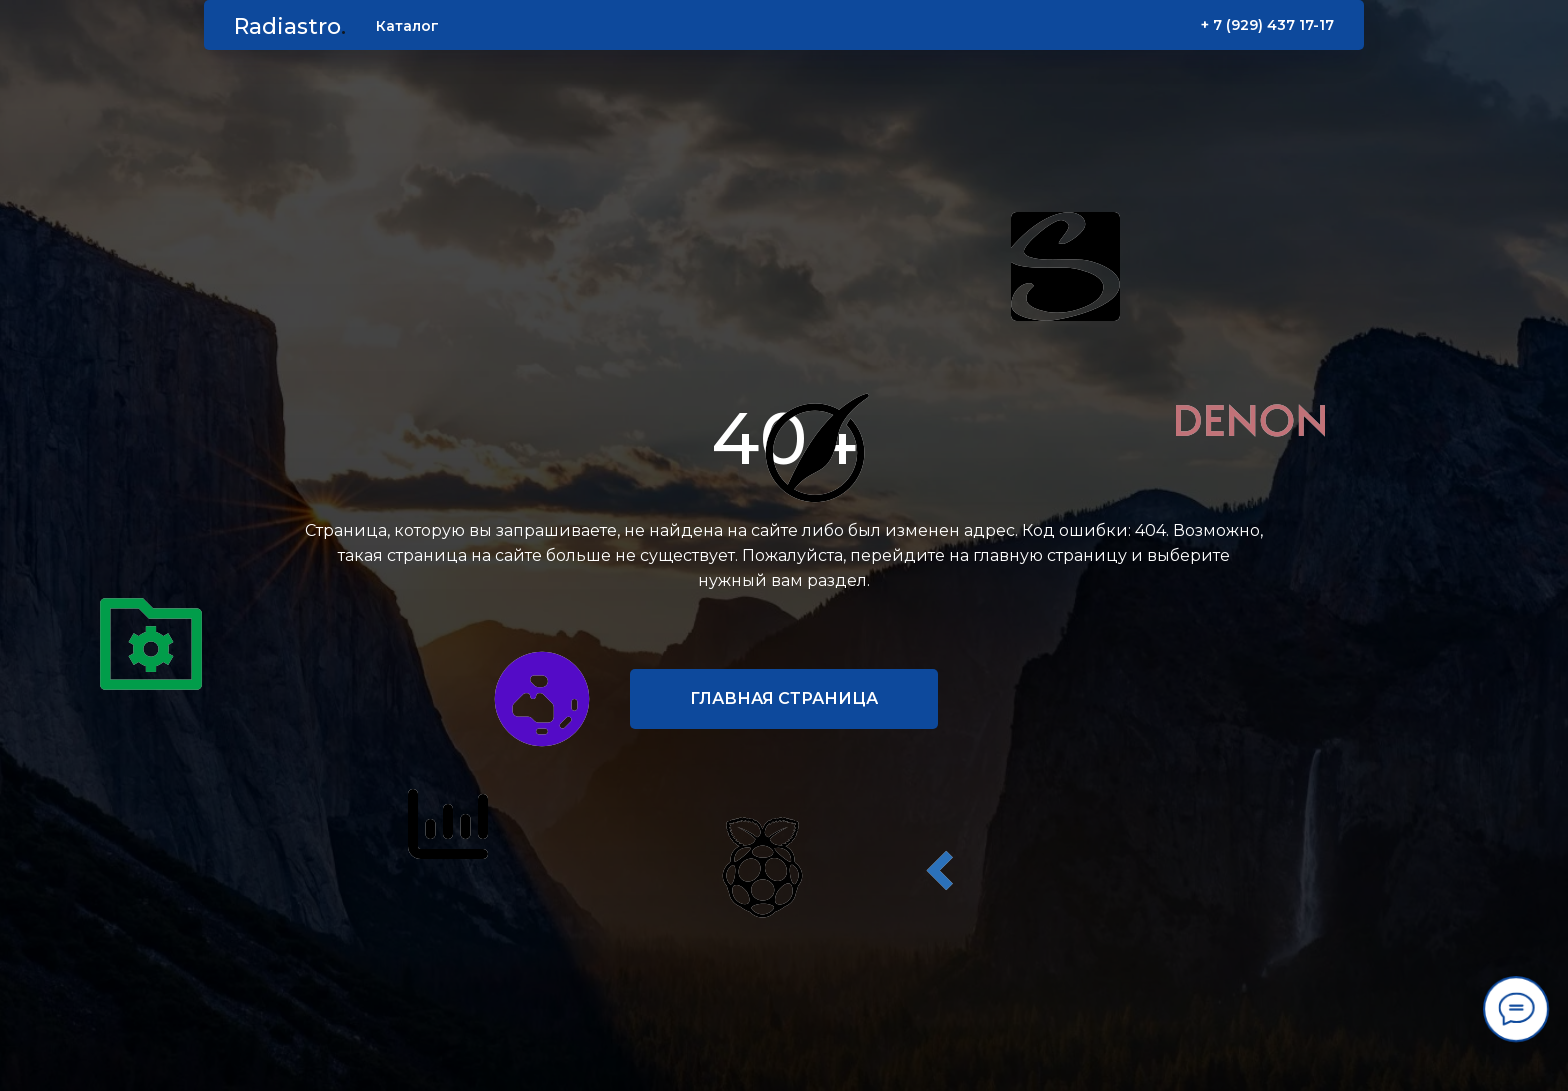 The height and width of the screenshot is (1091, 1568). What do you see at coordinates (151, 644) in the screenshot?
I see `access folder settings or preferences` at bounding box center [151, 644].